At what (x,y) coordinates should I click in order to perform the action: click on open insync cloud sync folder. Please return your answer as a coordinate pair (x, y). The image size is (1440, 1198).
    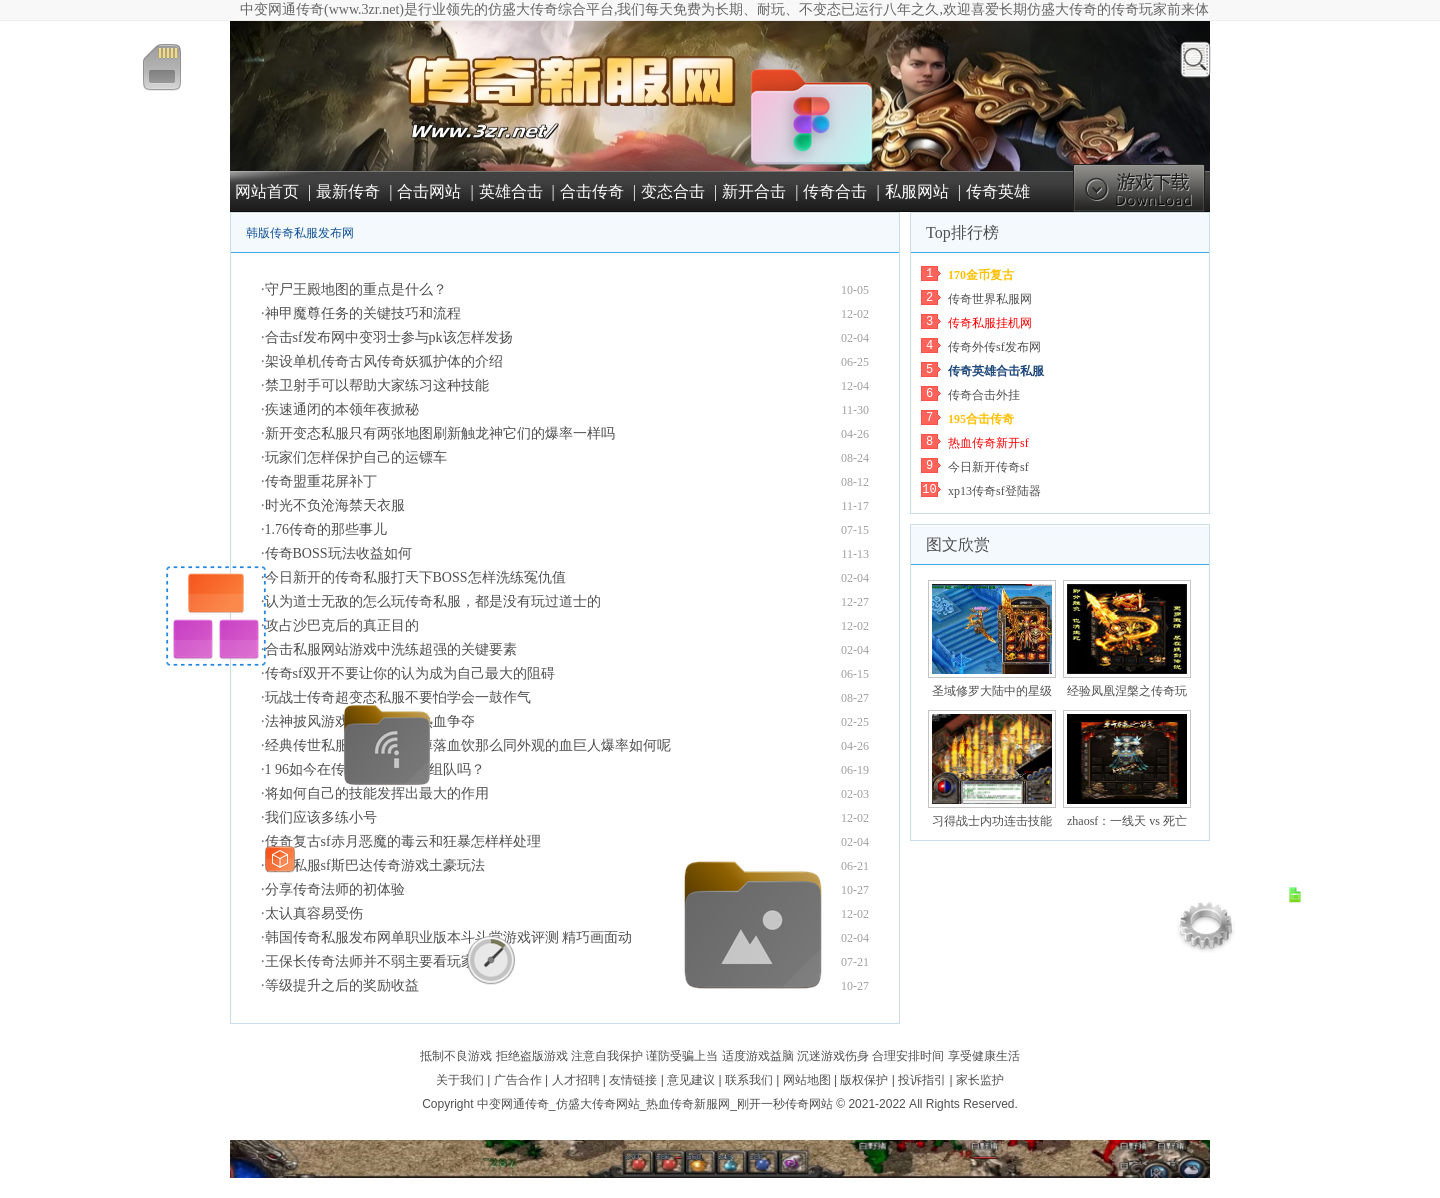
    Looking at the image, I should click on (387, 745).